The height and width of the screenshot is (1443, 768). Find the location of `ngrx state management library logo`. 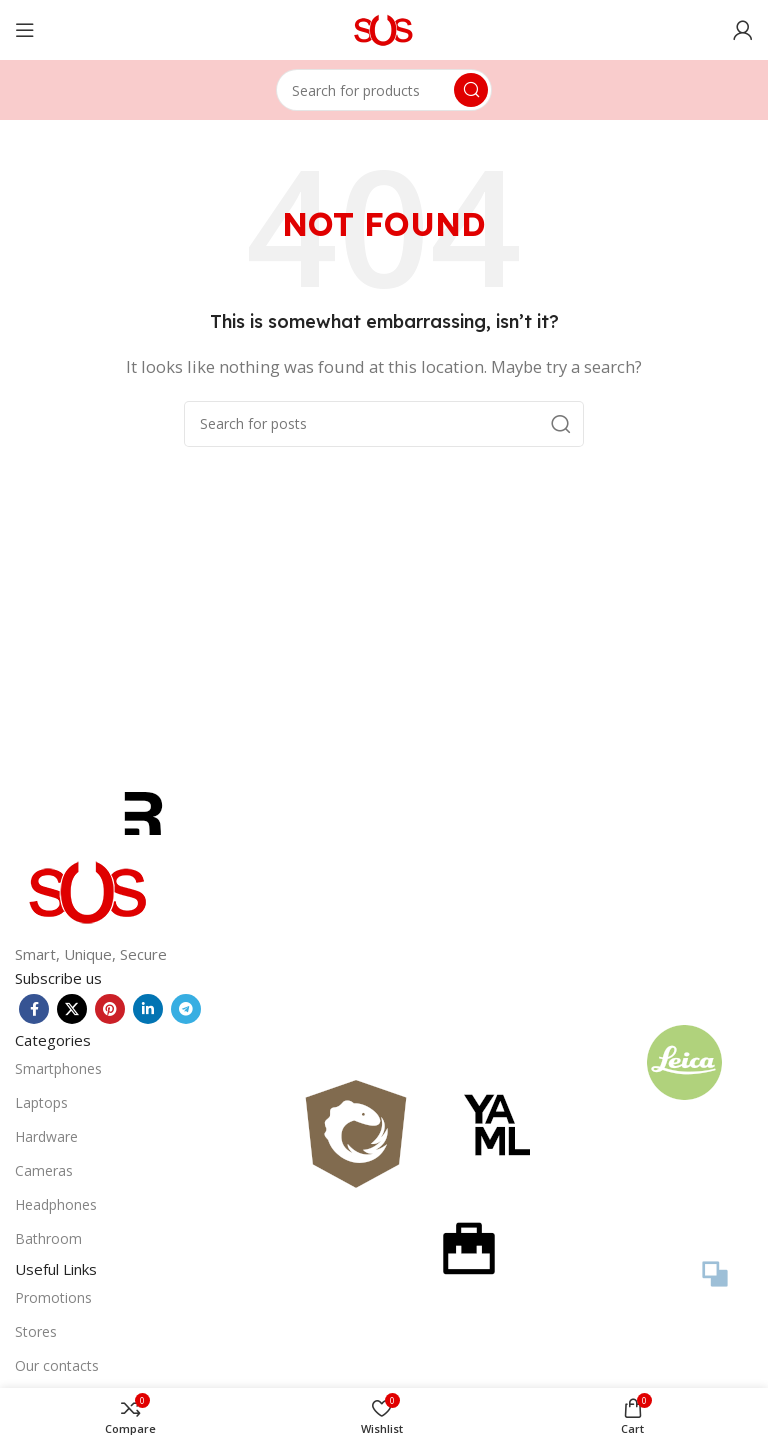

ngrx state management library logo is located at coordinates (356, 1134).